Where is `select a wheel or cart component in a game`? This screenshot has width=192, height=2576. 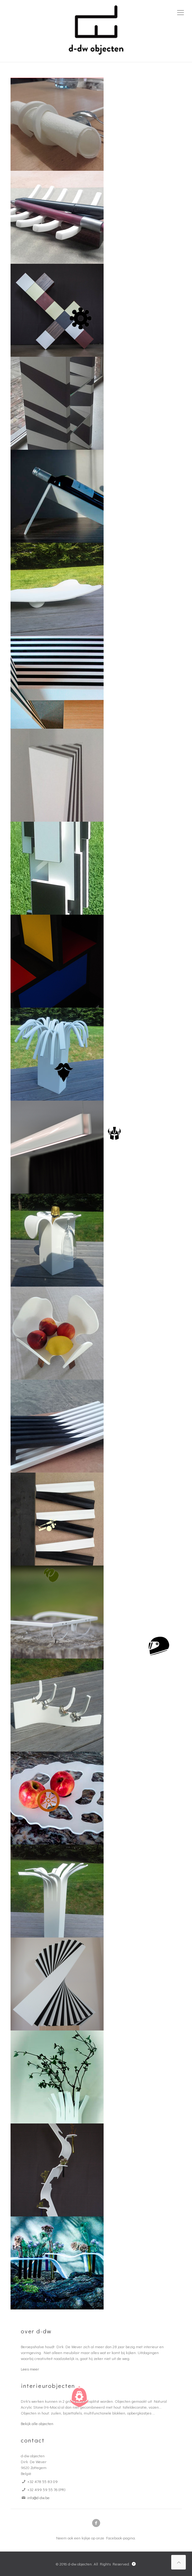 select a wheel or cart component in a game is located at coordinates (48, 1801).